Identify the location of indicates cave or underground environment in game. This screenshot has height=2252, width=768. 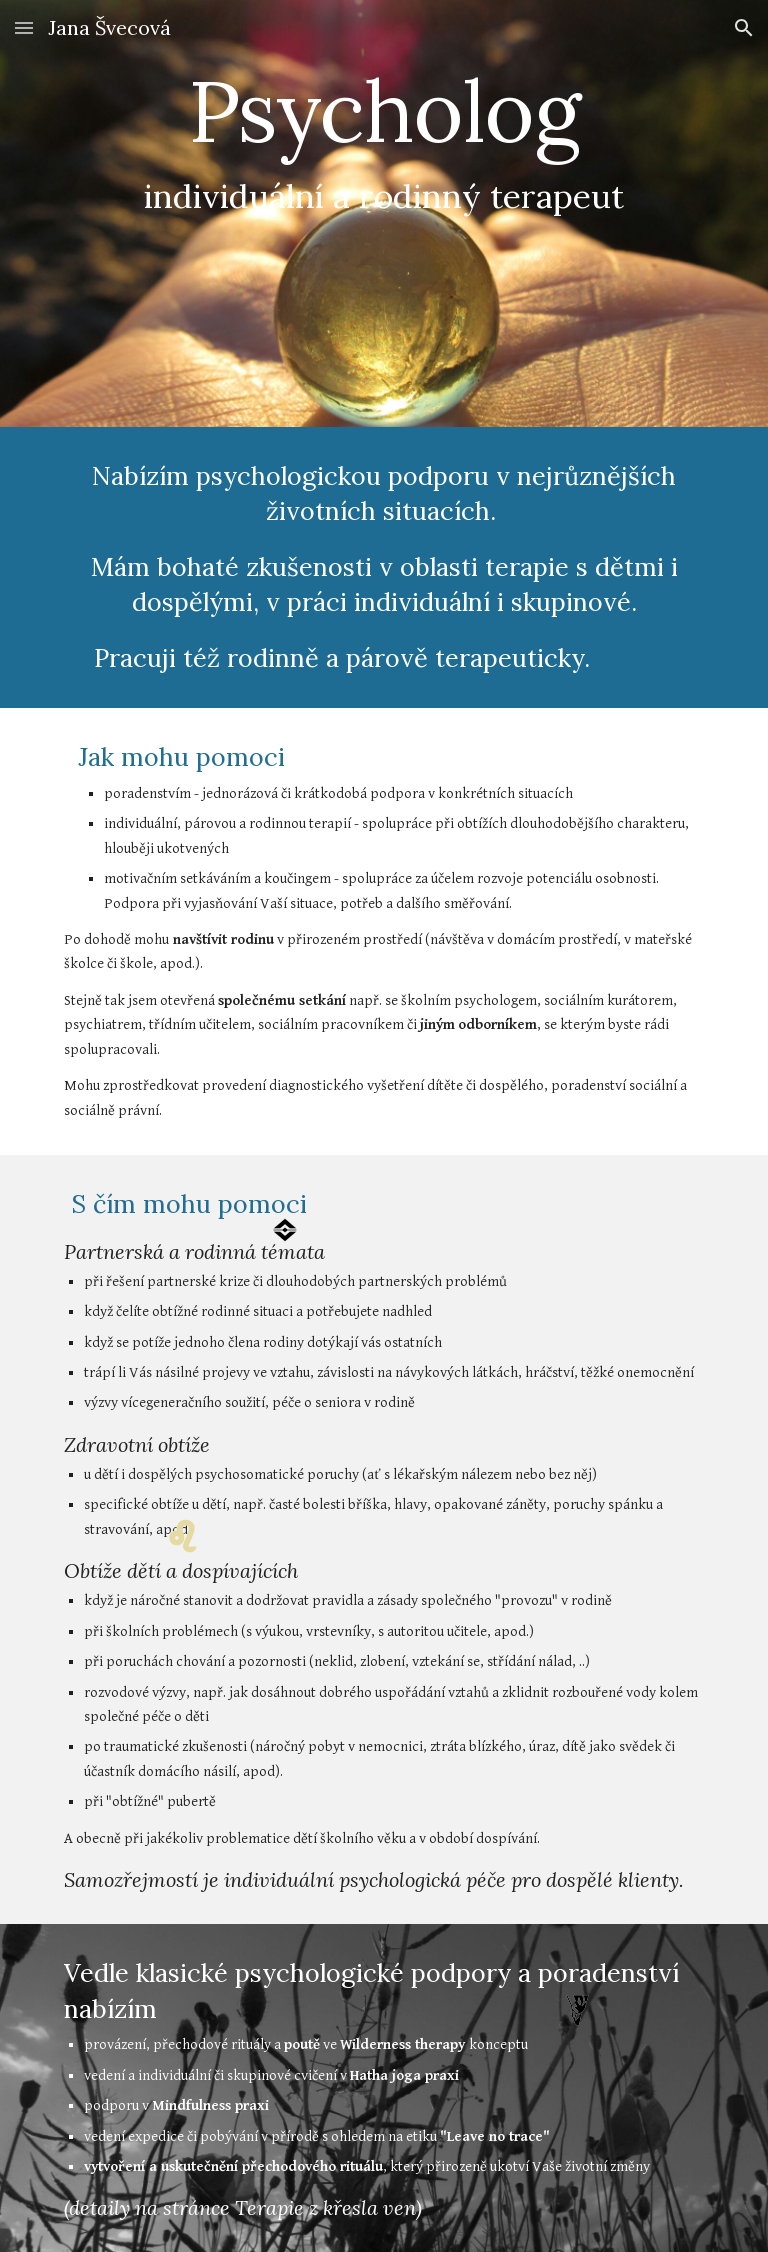
(577, 2010).